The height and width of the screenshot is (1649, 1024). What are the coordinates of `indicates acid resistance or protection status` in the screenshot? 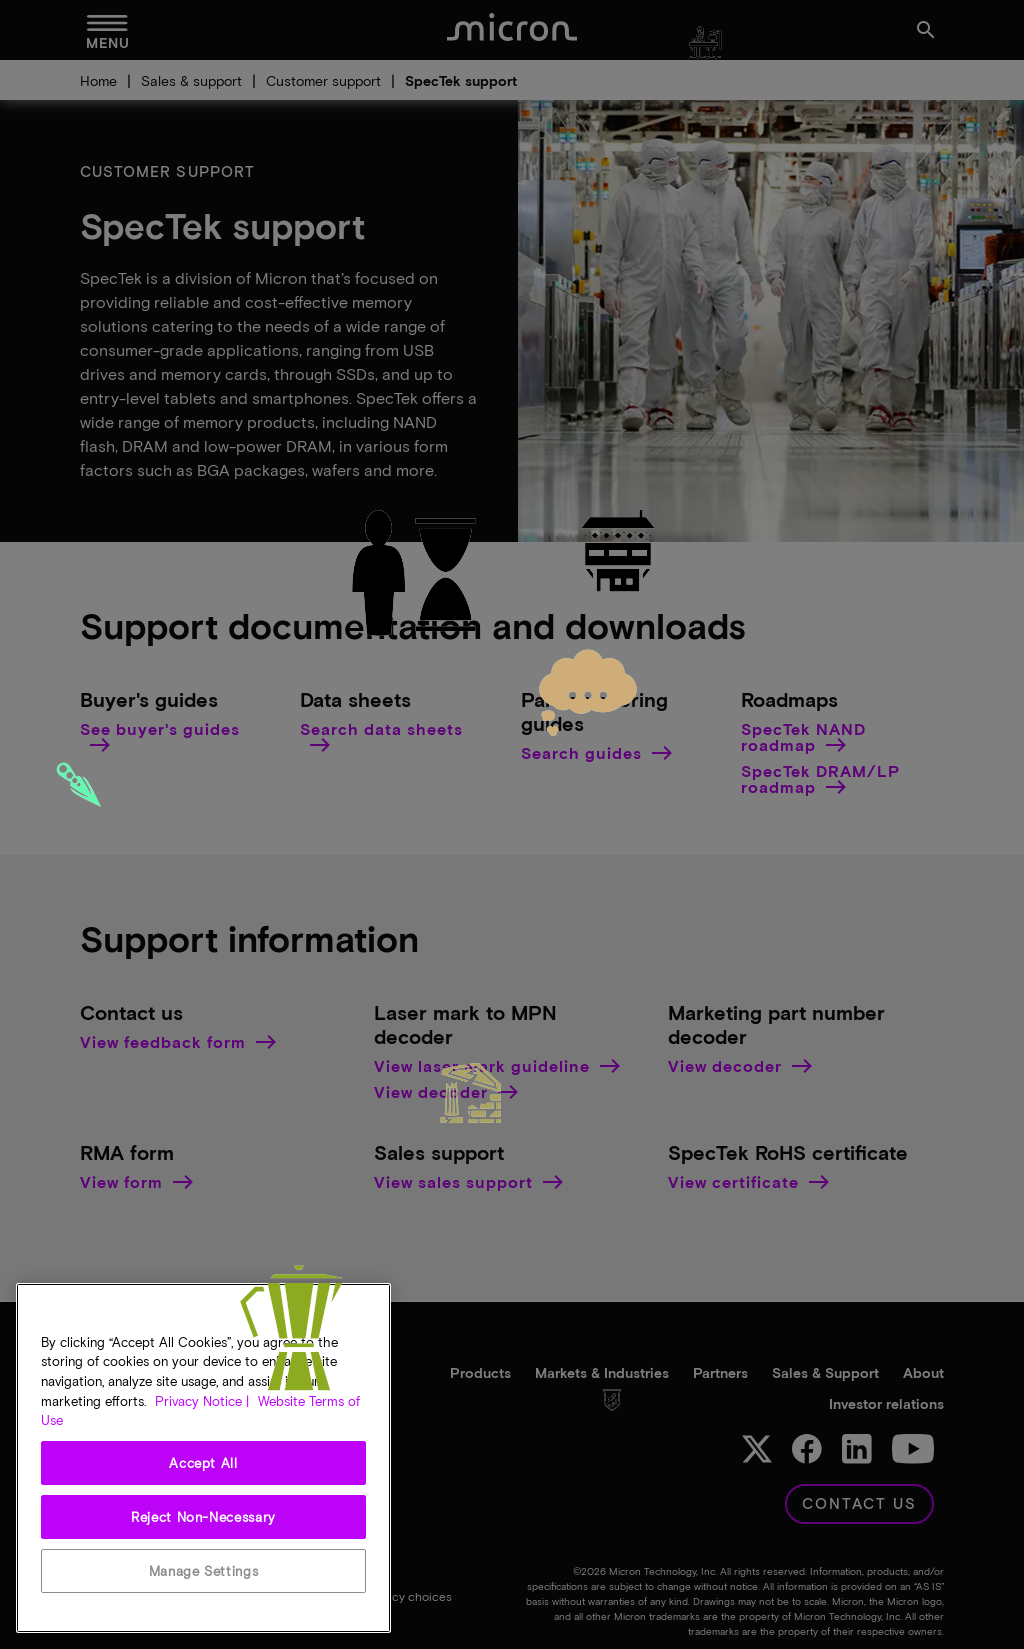 It's located at (612, 1400).